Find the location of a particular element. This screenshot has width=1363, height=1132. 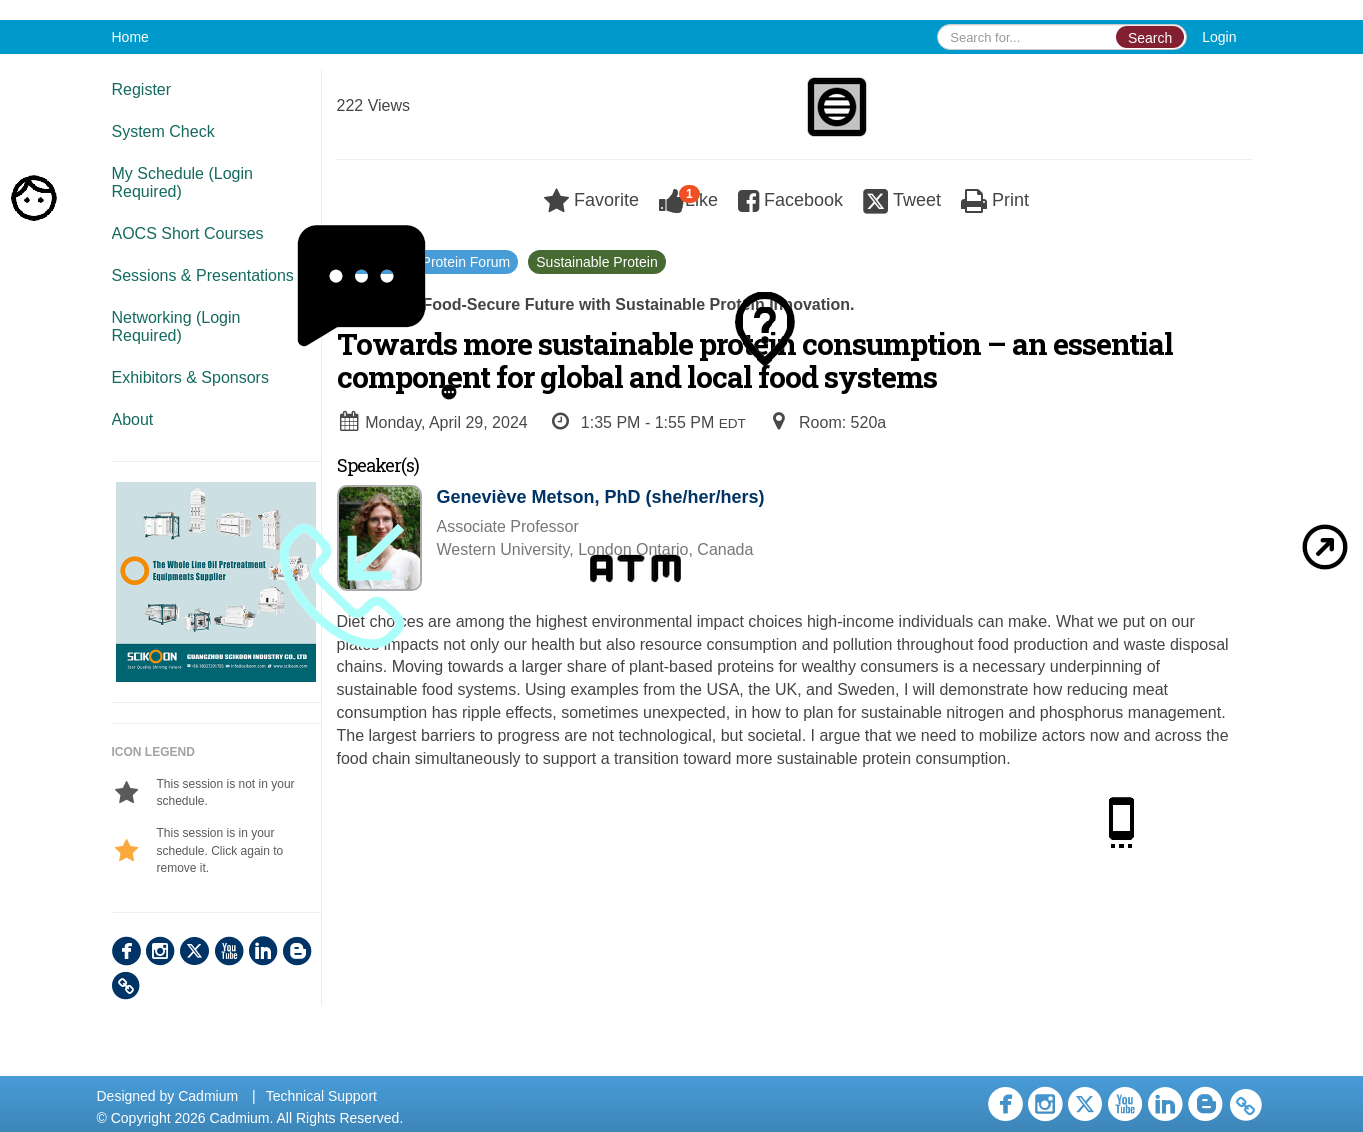

access heating, ventilation, and air conditioning controls is located at coordinates (837, 107).